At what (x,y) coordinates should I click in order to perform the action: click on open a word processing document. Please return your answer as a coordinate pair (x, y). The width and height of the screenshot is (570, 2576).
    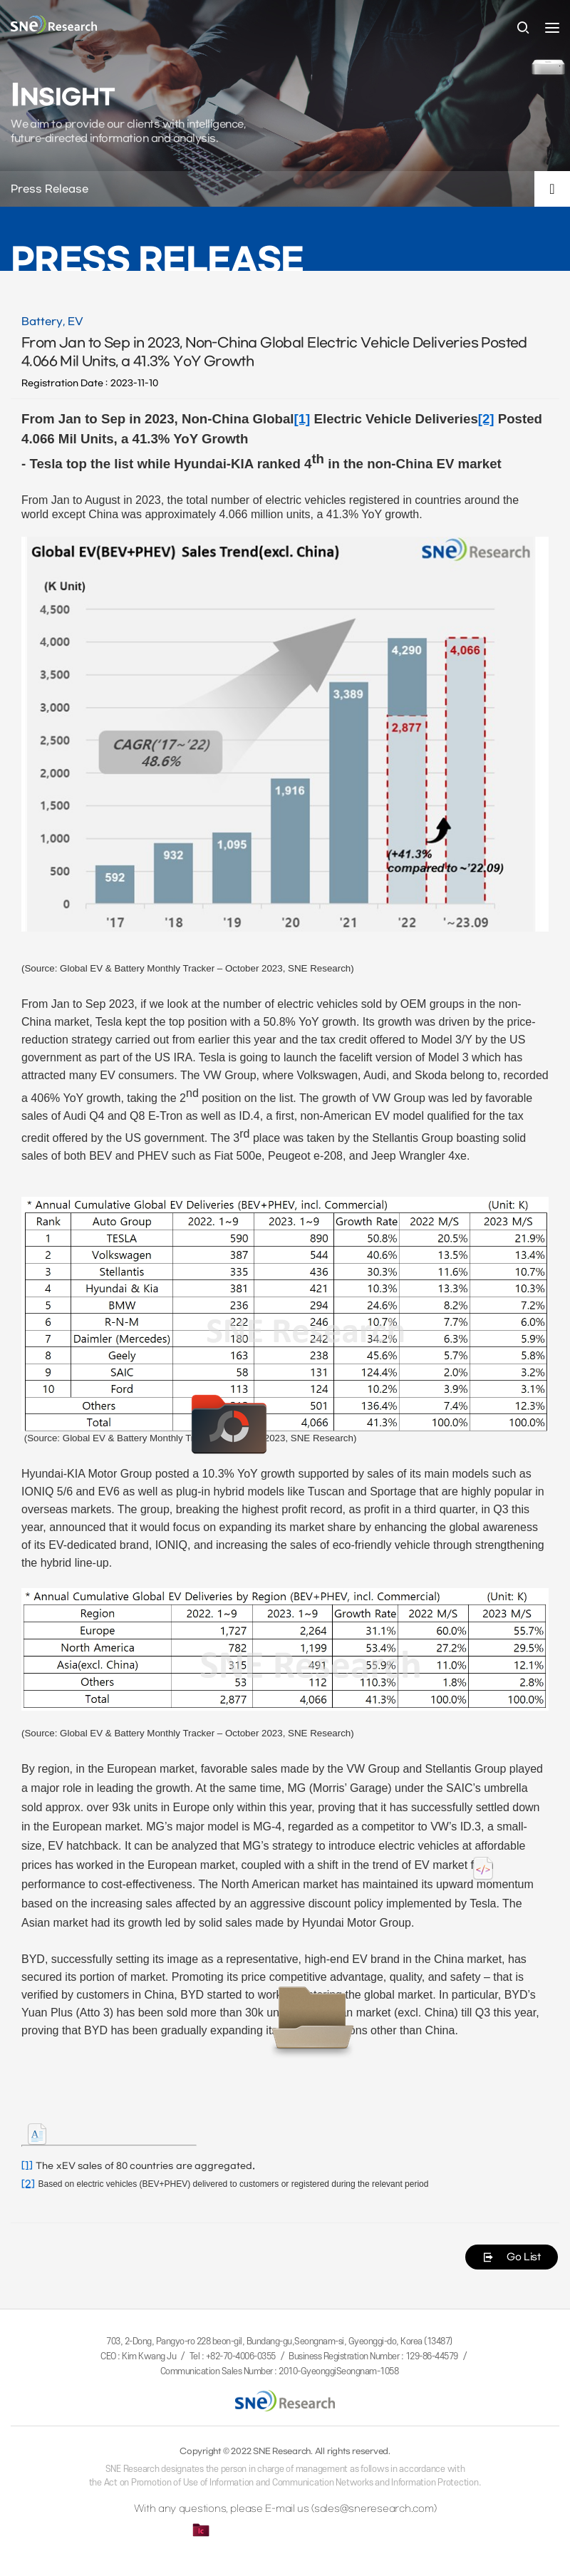
    Looking at the image, I should click on (37, 2134).